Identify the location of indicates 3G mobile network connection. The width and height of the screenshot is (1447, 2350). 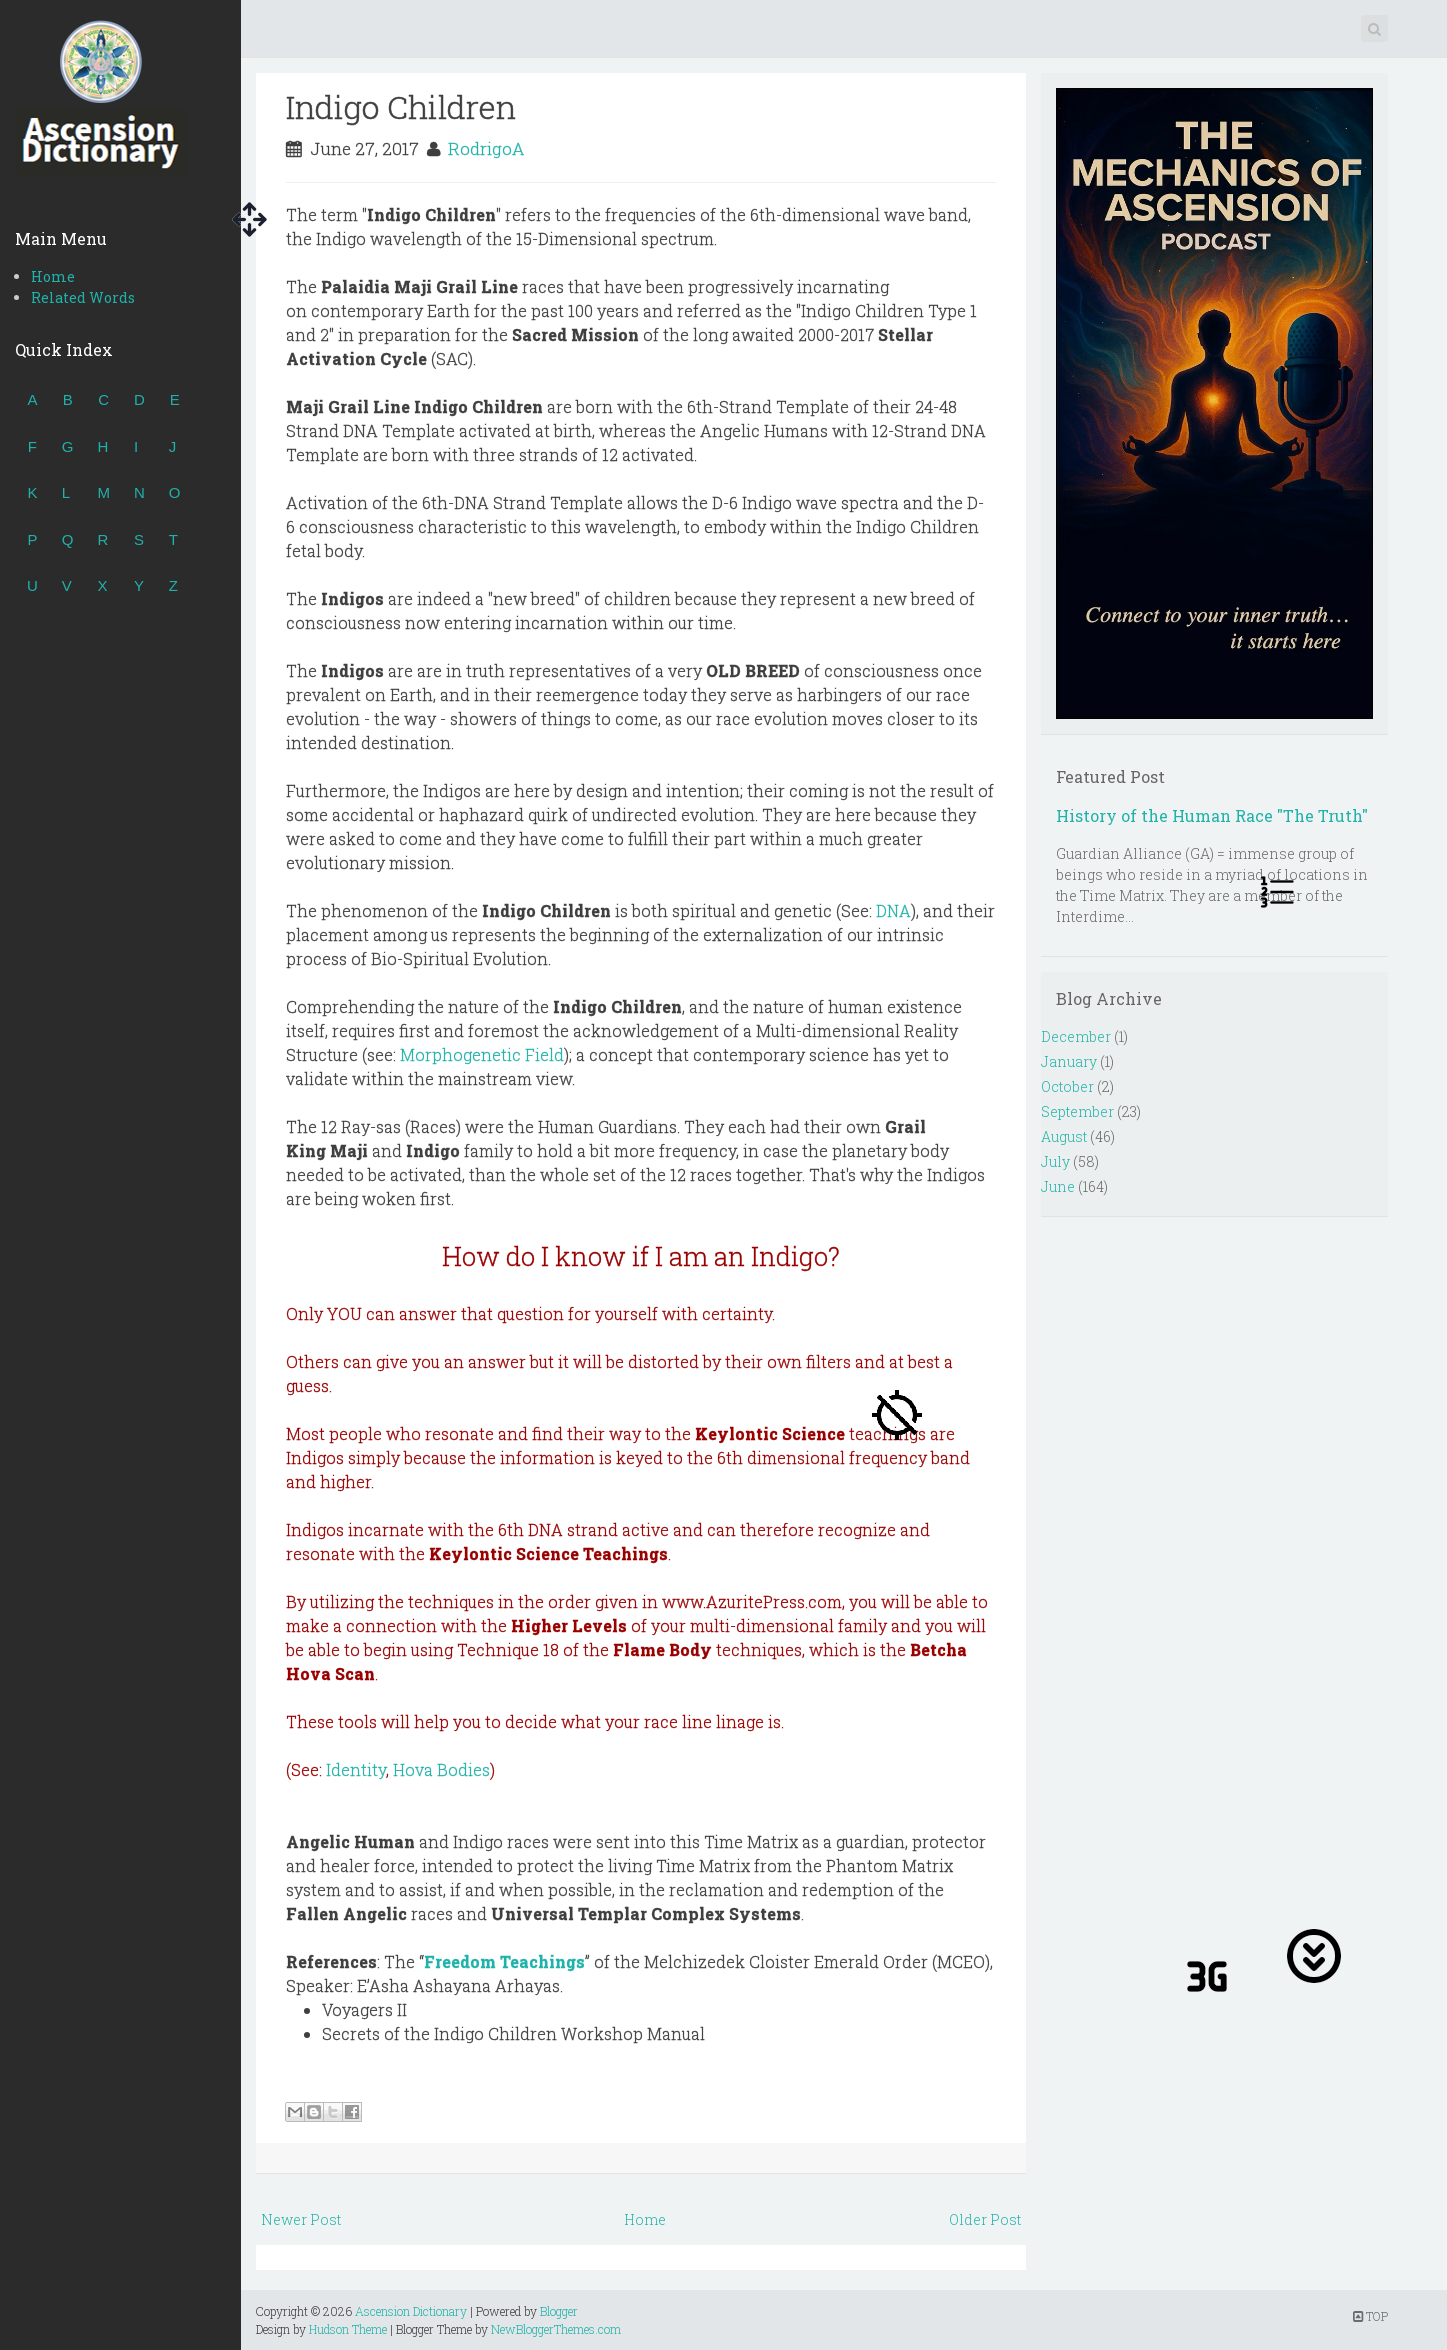
(1208, 1976).